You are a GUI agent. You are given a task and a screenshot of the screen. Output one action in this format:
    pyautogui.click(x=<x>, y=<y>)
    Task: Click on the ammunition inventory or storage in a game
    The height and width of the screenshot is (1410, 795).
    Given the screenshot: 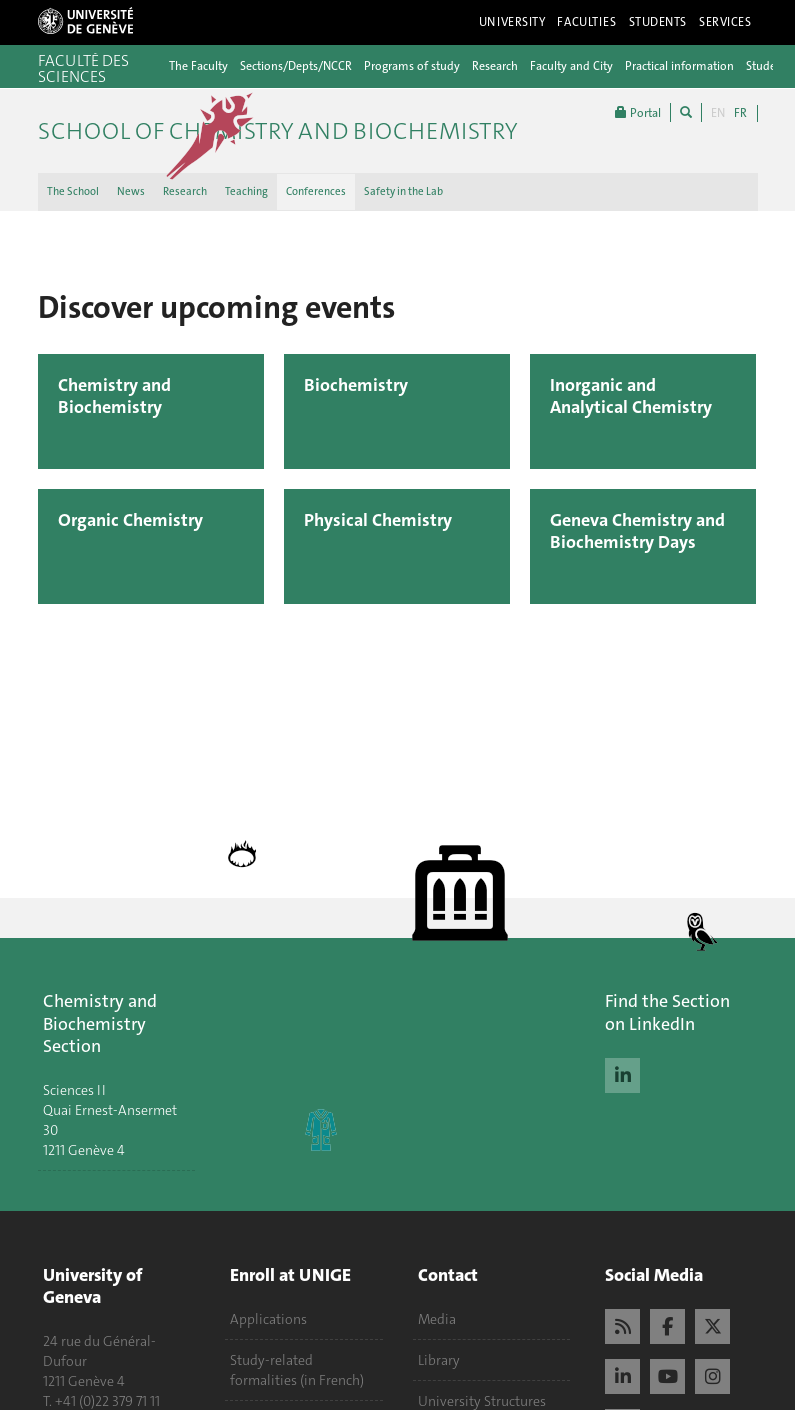 What is the action you would take?
    pyautogui.click(x=460, y=893)
    